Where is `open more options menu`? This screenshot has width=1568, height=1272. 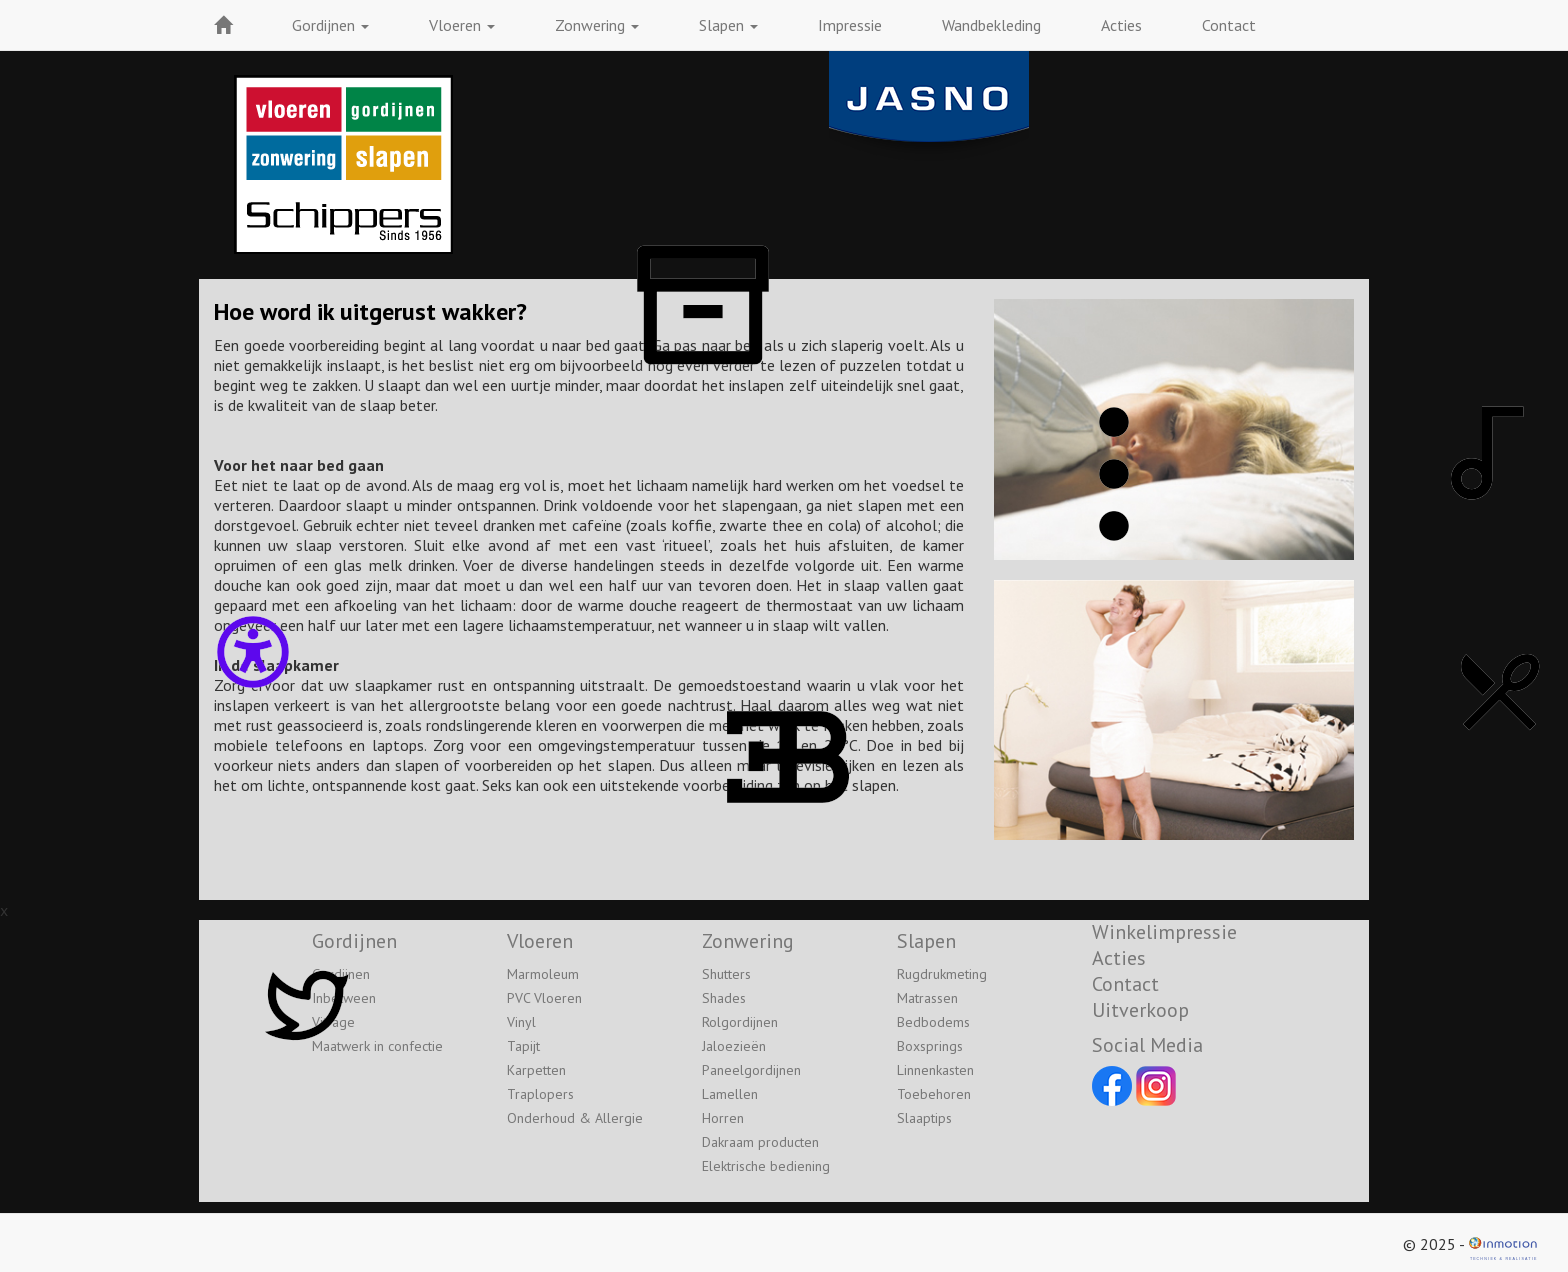
open more options menu is located at coordinates (1114, 474).